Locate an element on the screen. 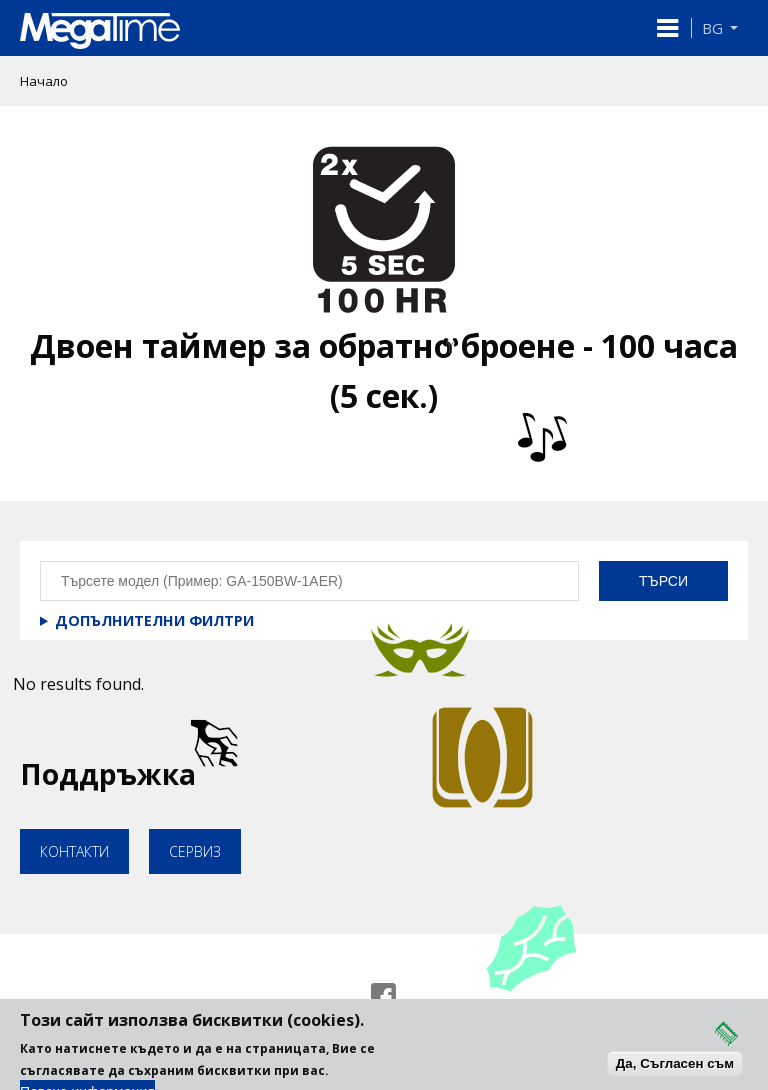  decorative design element or placeholder graphic is located at coordinates (482, 757).